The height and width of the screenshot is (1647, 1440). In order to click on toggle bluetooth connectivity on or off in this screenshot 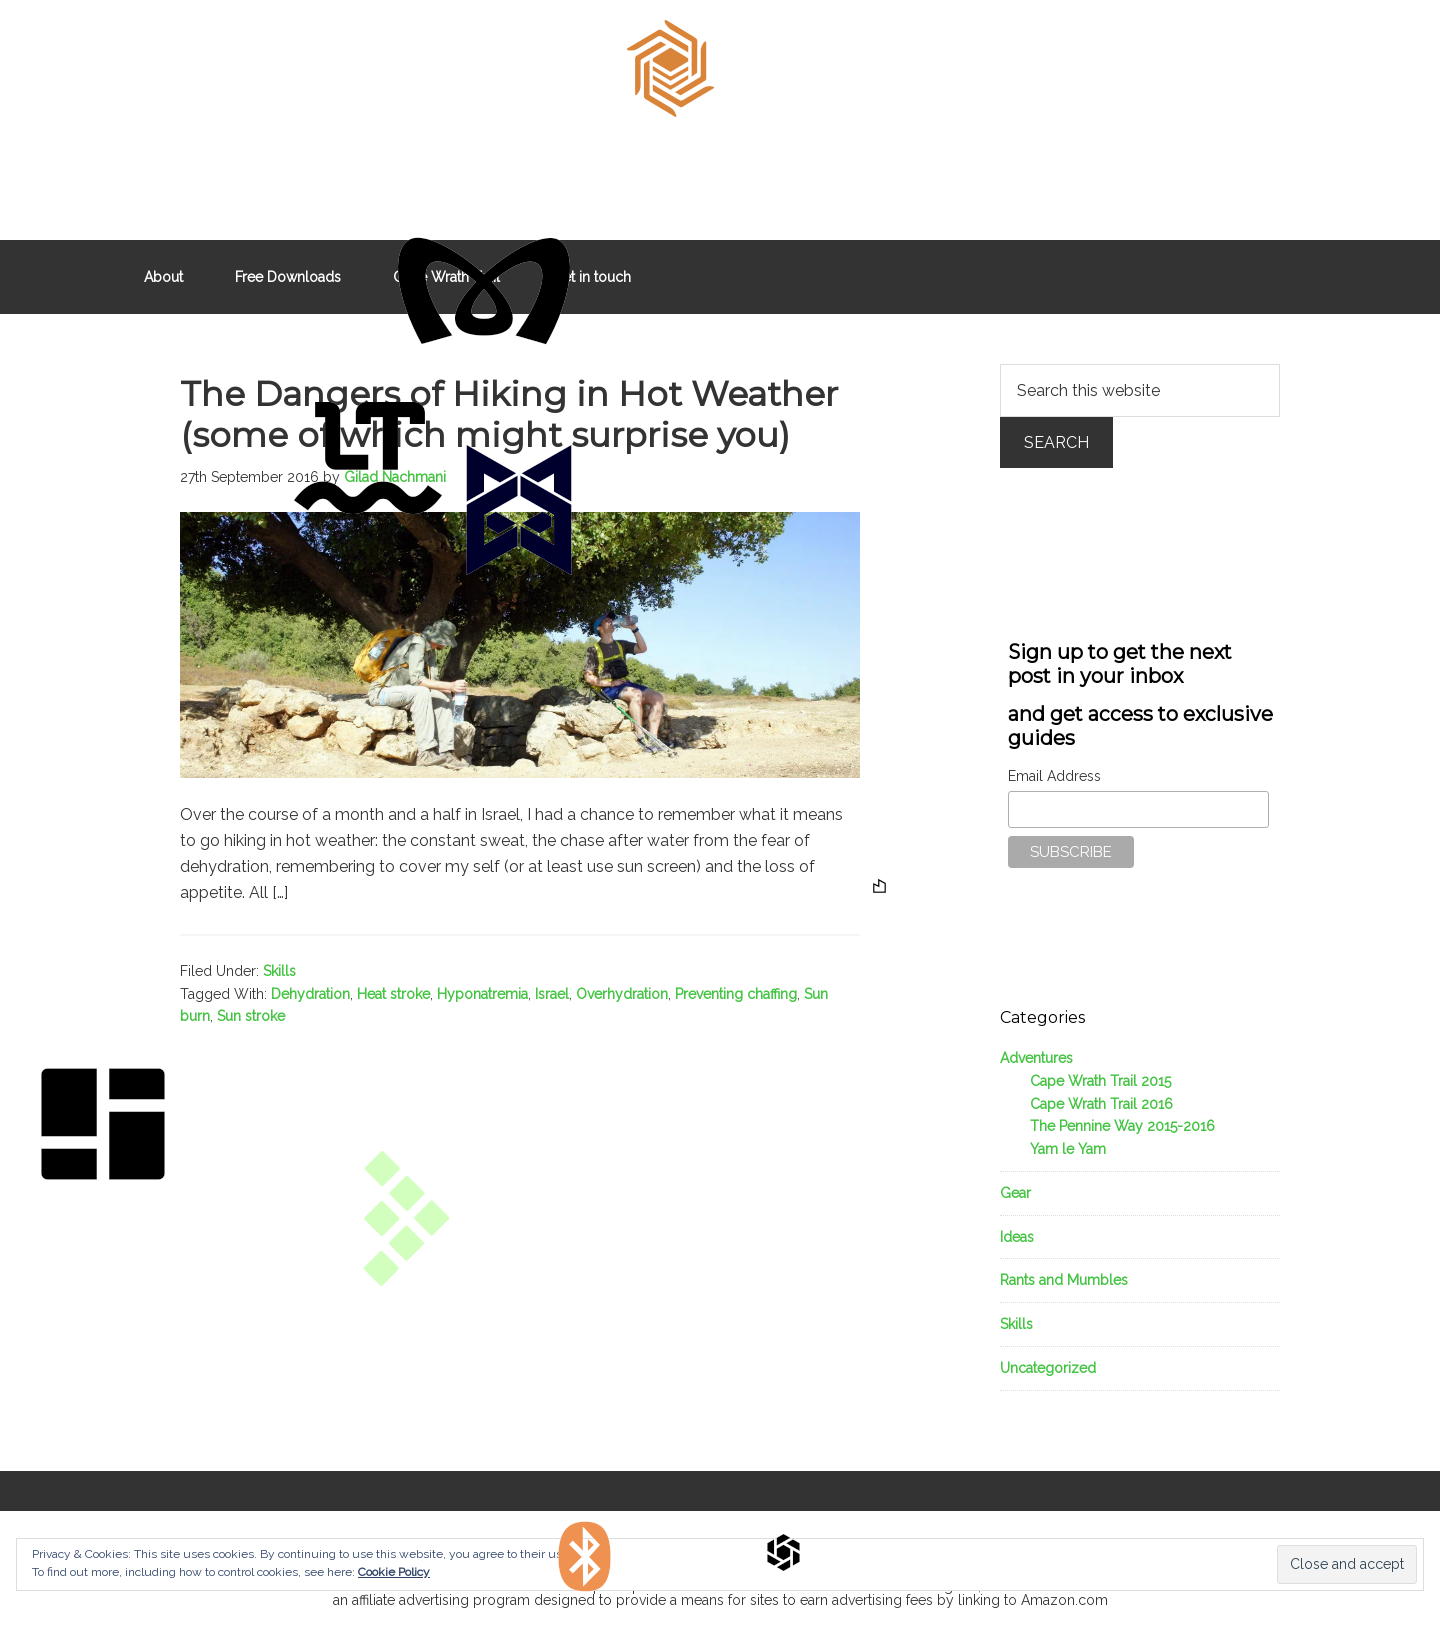, I will do `click(584, 1556)`.